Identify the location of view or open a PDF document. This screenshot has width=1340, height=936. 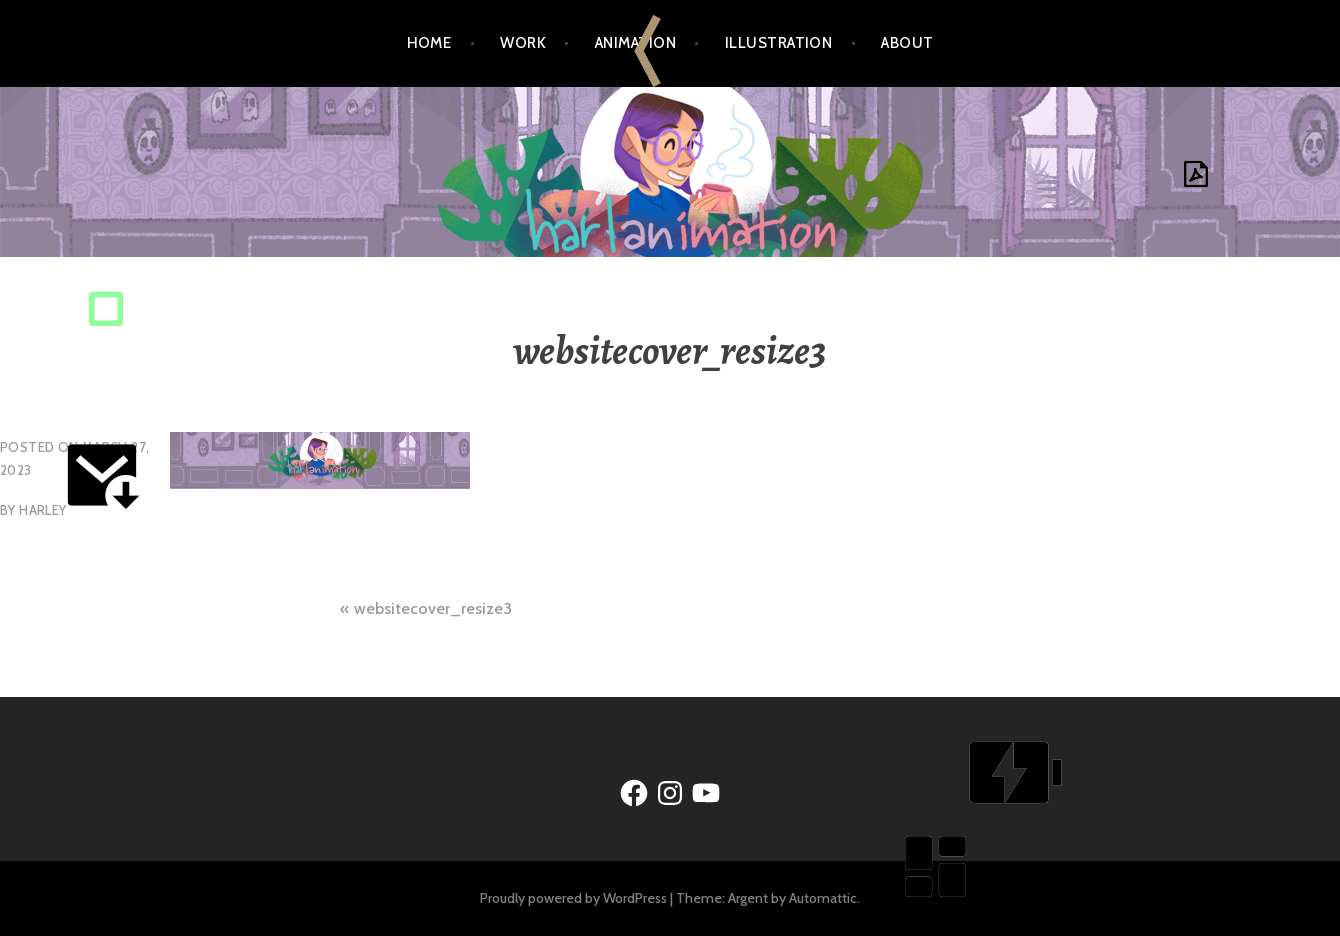
(1196, 174).